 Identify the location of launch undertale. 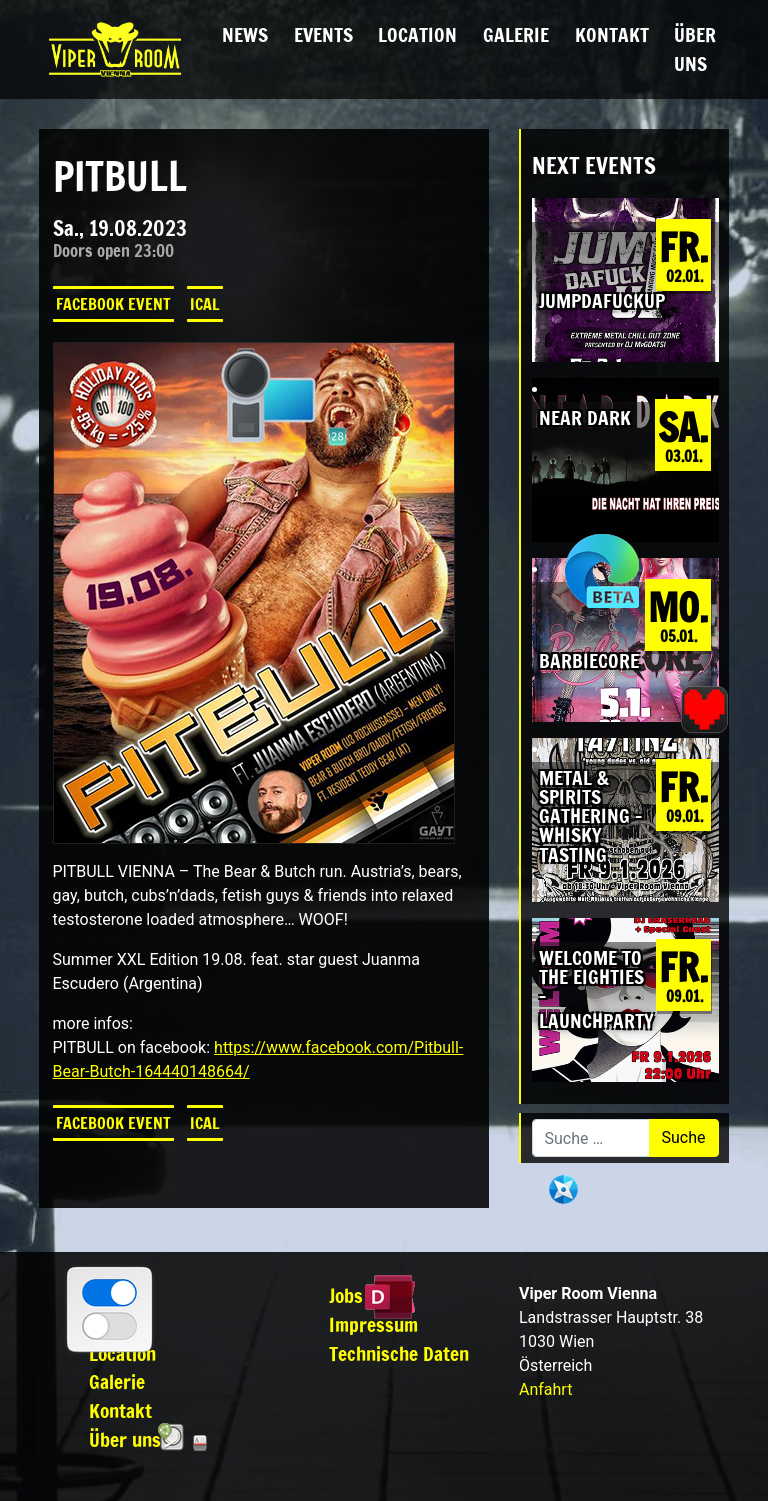
(704, 709).